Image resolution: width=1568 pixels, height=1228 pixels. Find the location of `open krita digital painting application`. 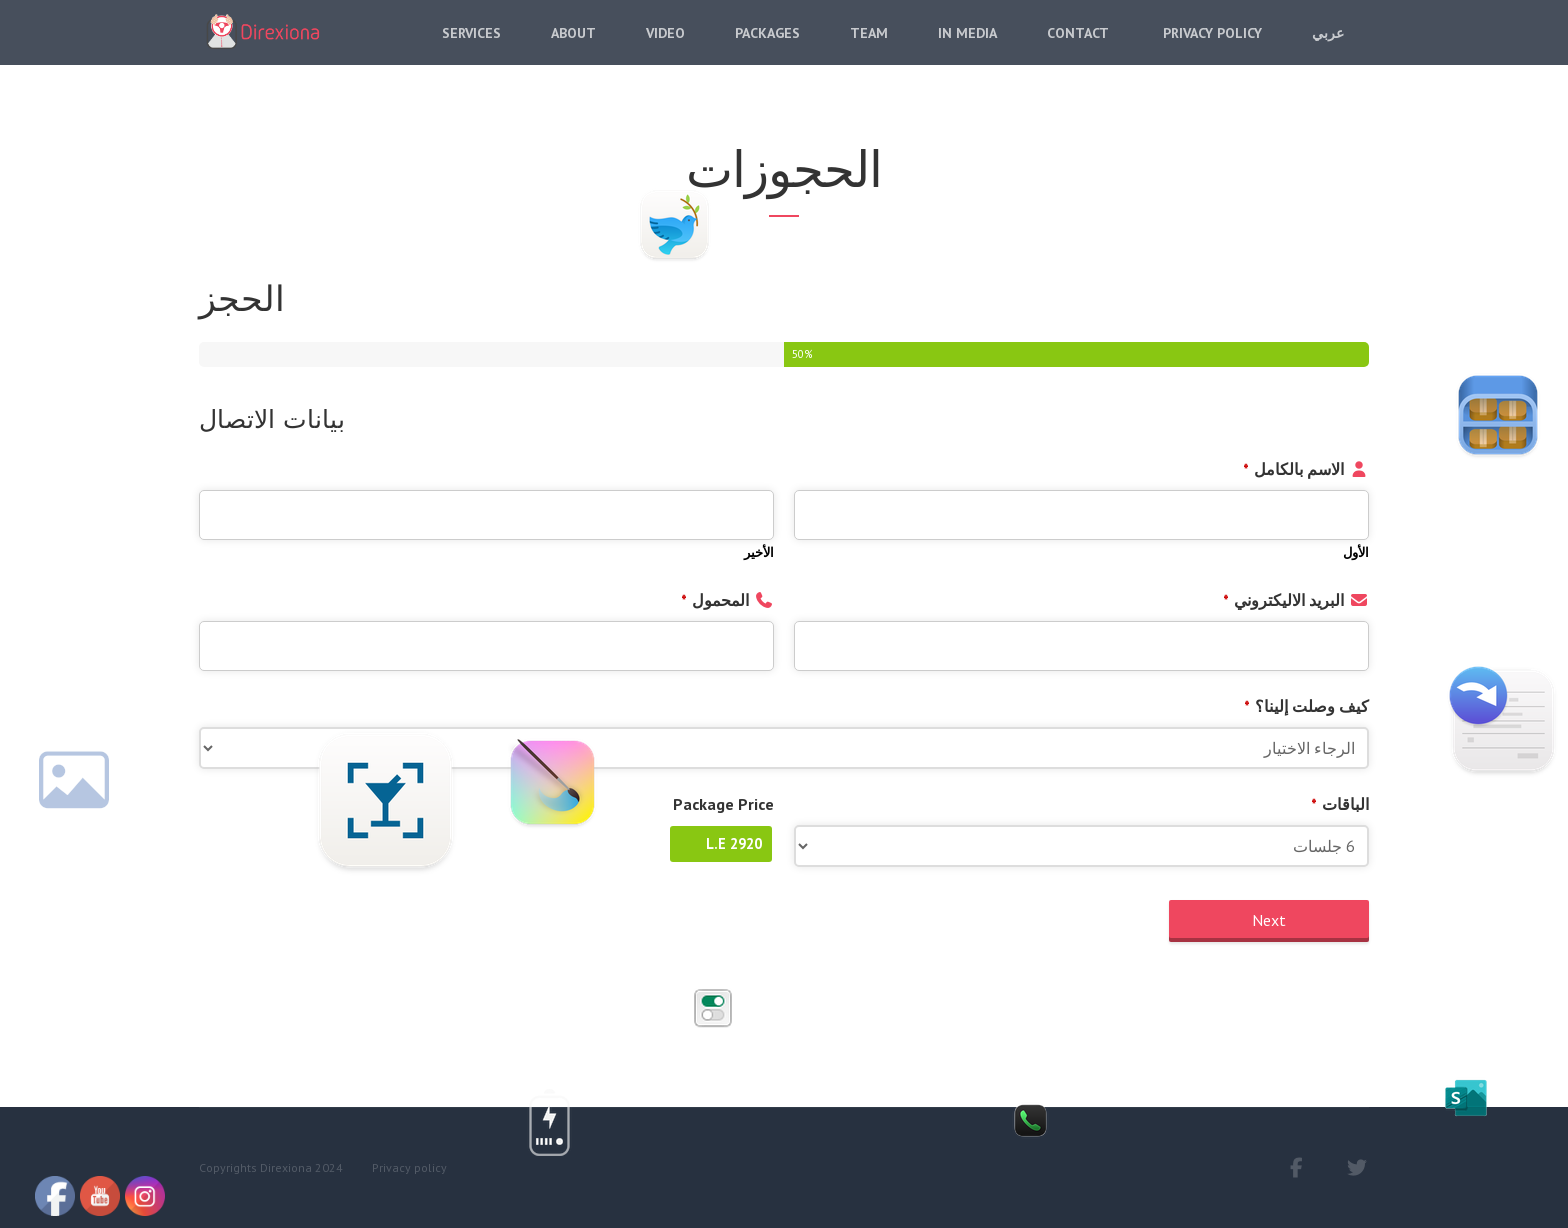

open krita digital painting application is located at coordinates (552, 782).